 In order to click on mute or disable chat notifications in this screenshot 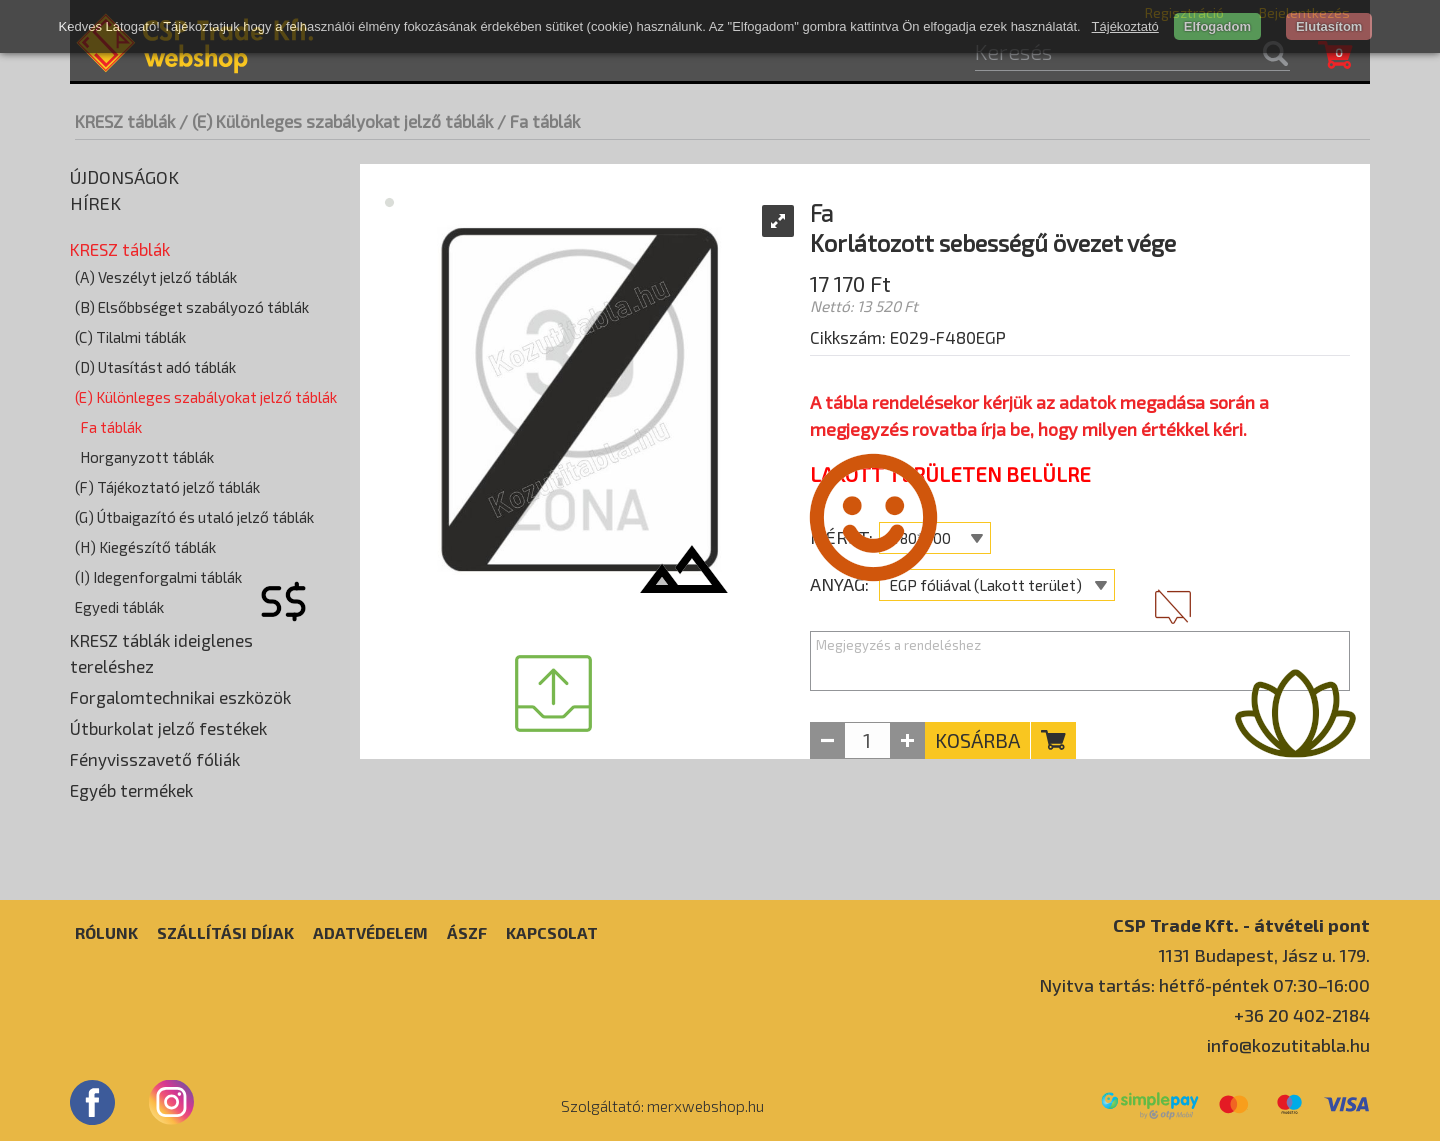, I will do `click(1173, 606)`.